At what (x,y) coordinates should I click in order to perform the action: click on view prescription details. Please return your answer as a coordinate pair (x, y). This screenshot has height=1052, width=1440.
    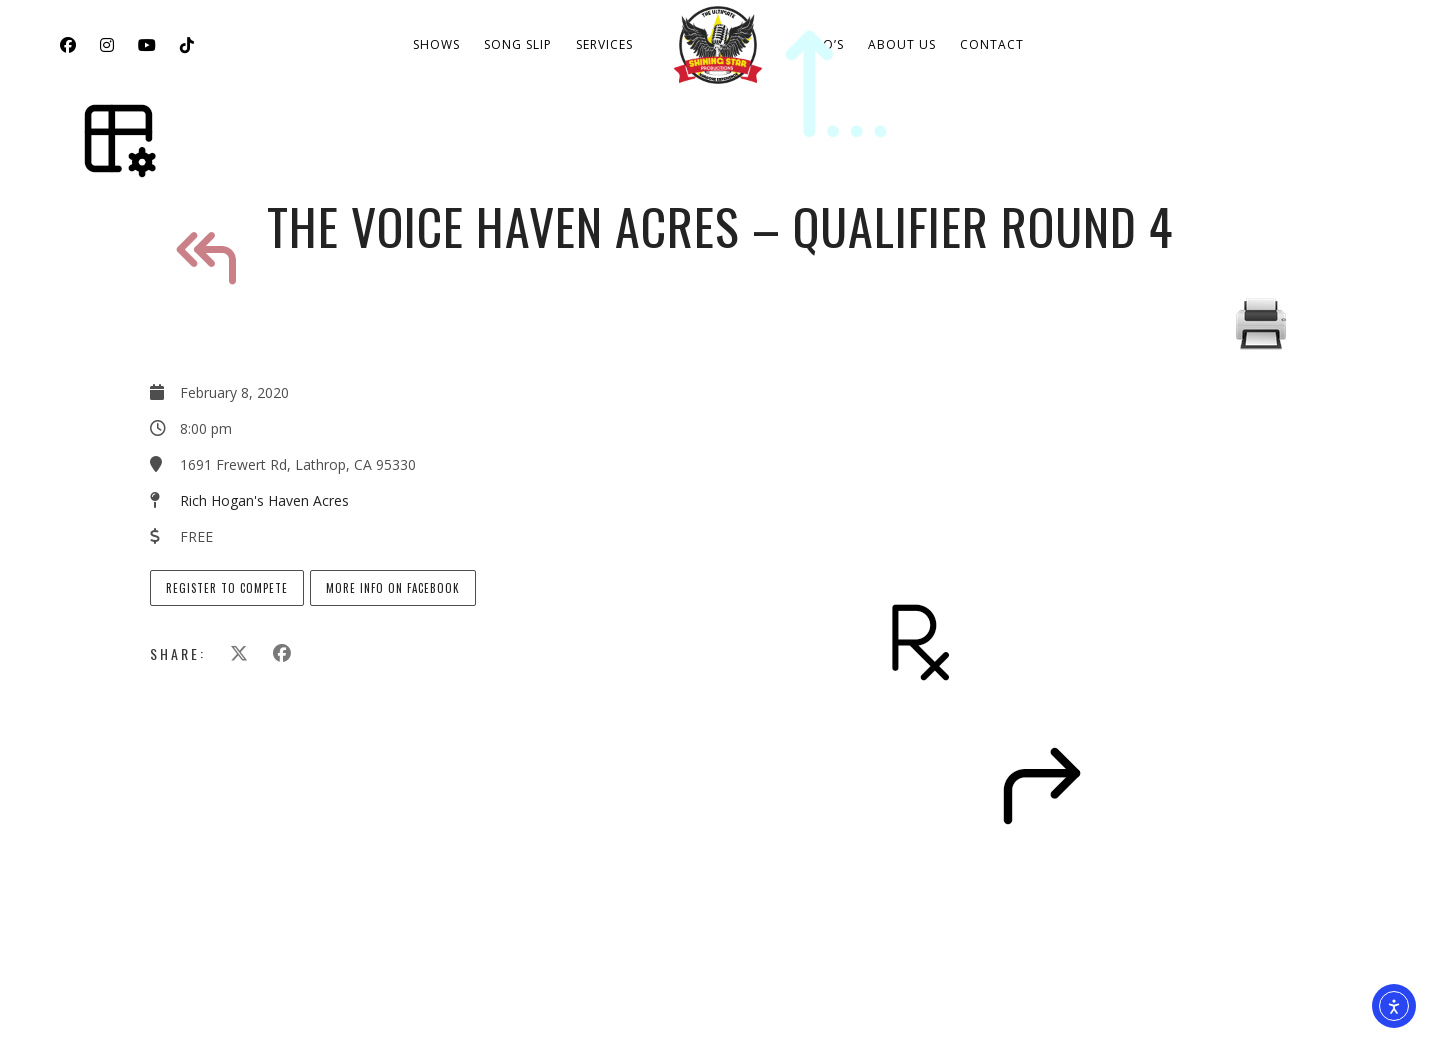
    Looking at the image, I should click on (917, 642).